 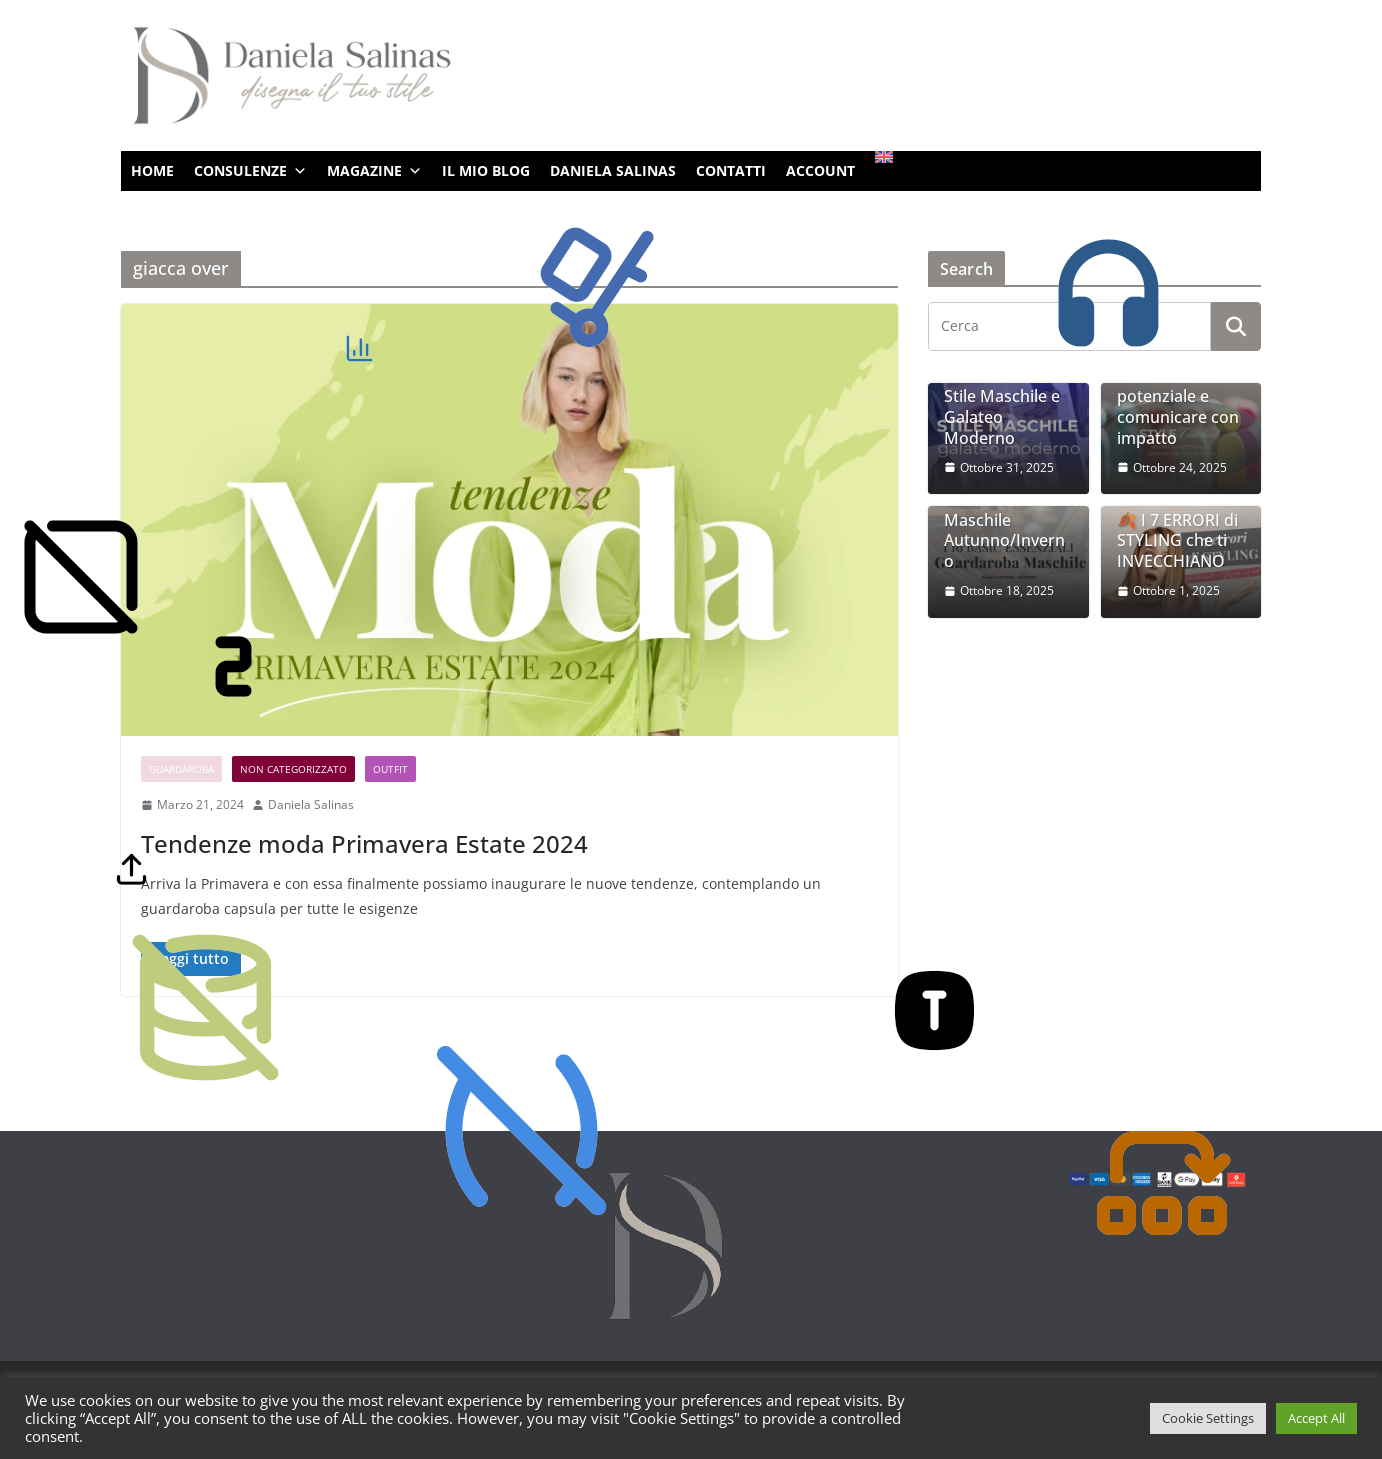 I want to click on text formatting or typography tool, so click(x=934, y=1010).